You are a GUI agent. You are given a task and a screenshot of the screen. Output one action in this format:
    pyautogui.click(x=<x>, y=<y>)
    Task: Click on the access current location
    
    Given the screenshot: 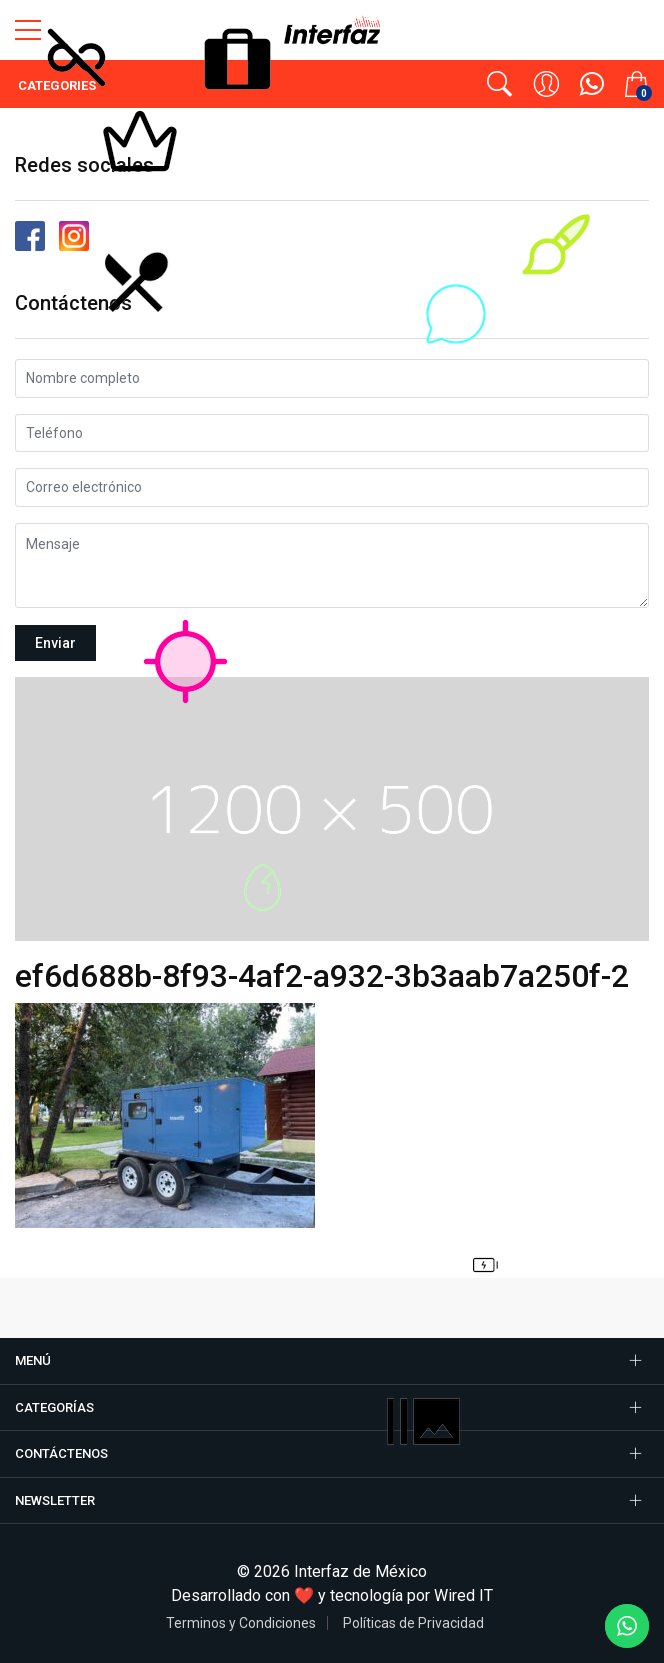 What is the action you would take?
    pyautogui.click(x=185, y=661)
    